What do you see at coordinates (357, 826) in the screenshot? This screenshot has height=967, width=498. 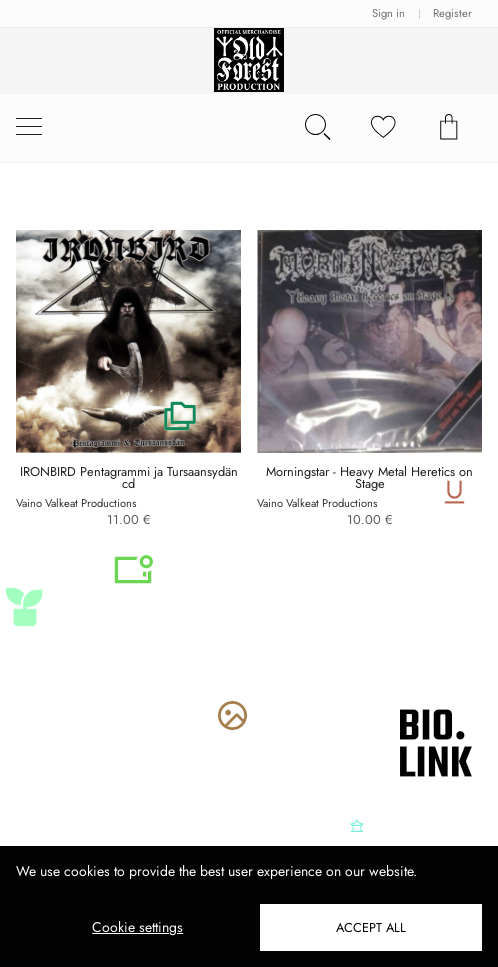 I see `view historical or cultural landmarks` at bounding box center [357, 826].